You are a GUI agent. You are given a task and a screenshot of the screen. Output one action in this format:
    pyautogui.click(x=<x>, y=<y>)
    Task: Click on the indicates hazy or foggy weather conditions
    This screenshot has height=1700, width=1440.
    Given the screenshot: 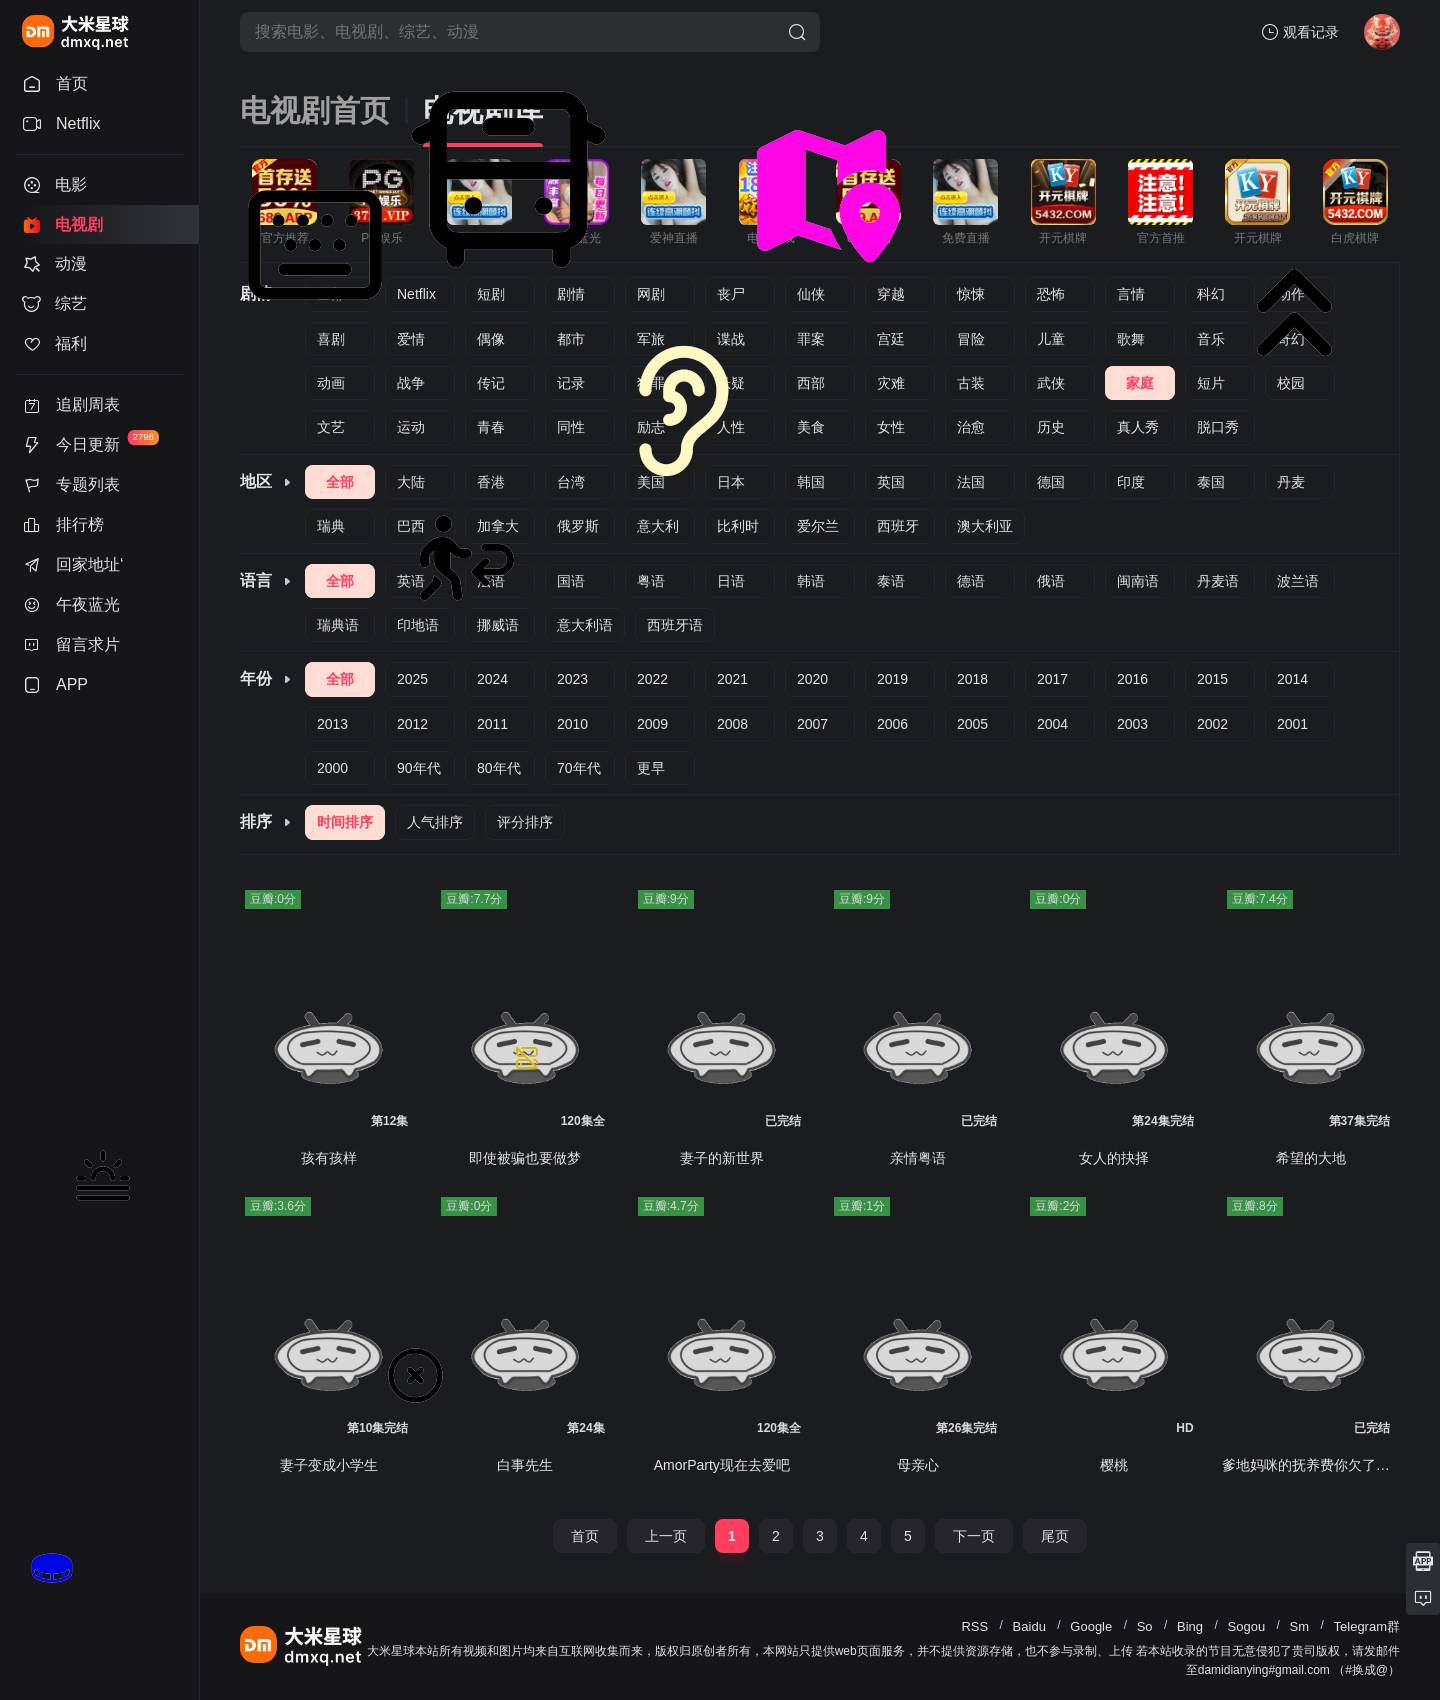 What is the action you would take?
    pyautogui.click(x=103, y=1176)
    